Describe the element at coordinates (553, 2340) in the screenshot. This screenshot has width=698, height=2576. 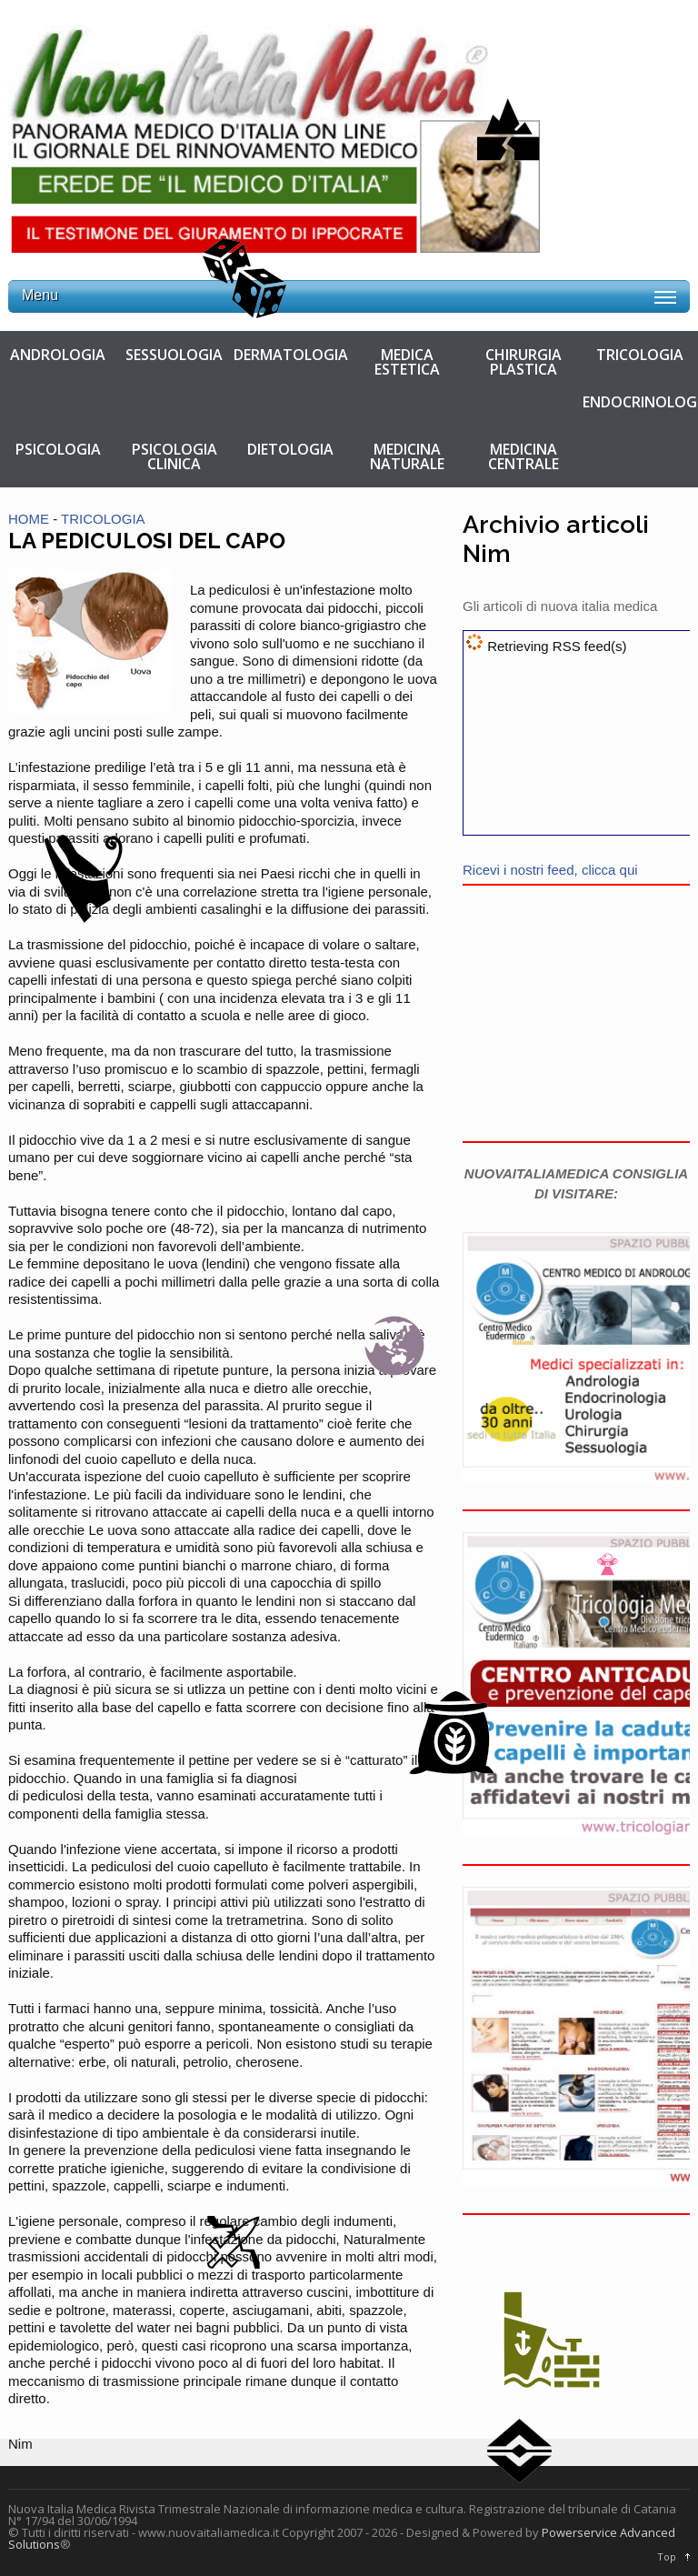
I see `access harbor or port facilities` at that location.